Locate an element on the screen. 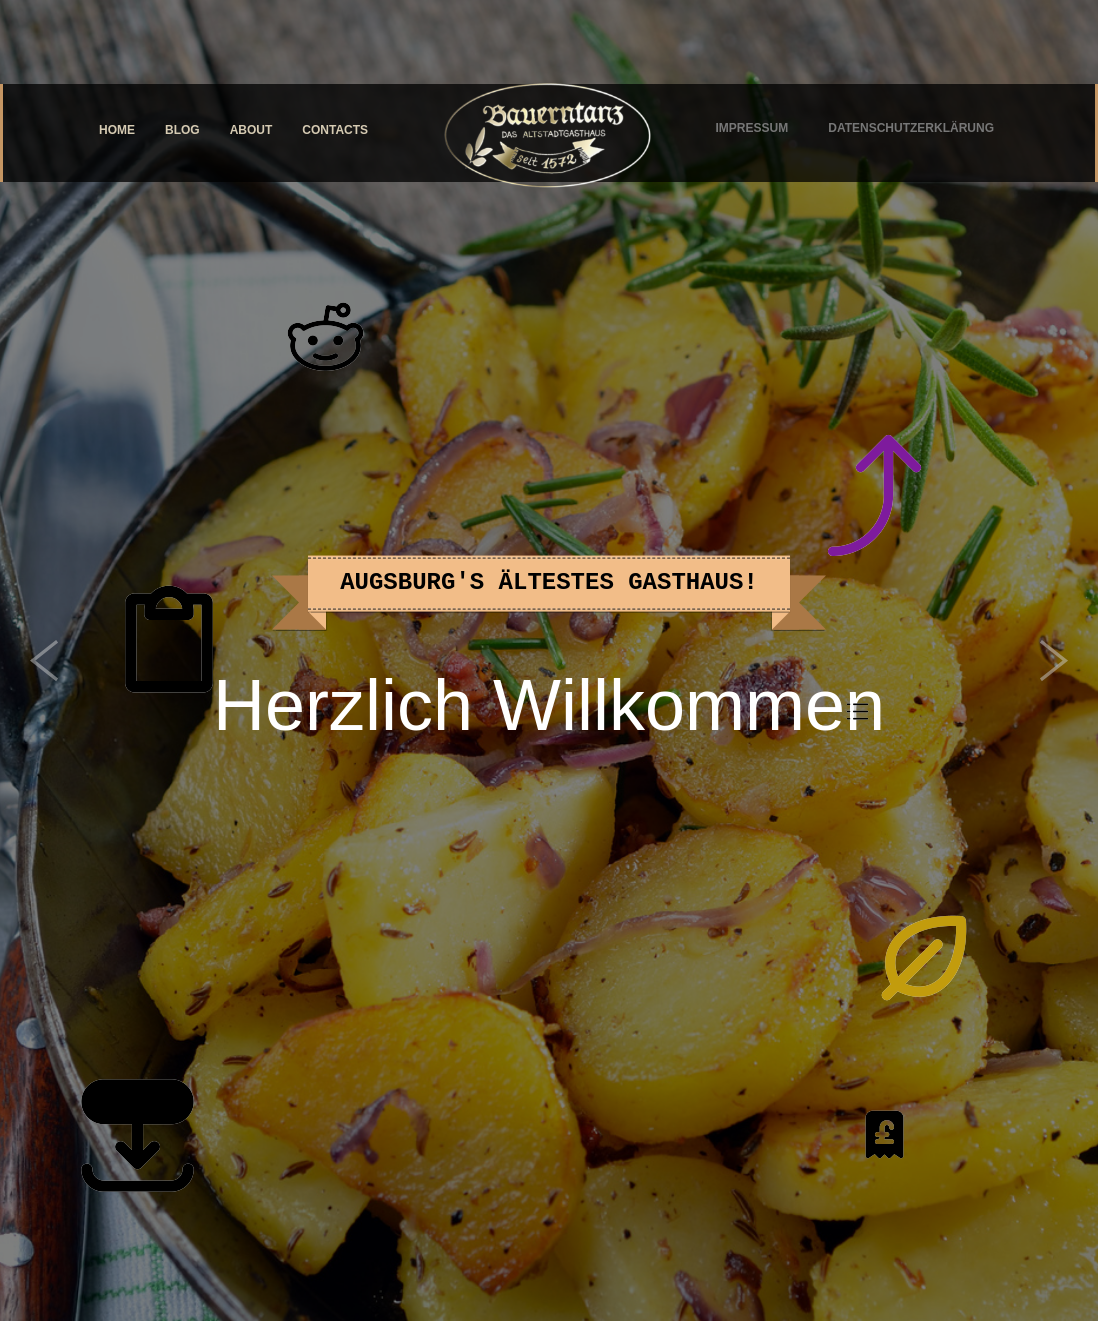 This screenshot has height=1321, width=1098. view receipt or transaction in British pounds is located at coordinates (884, 1134).